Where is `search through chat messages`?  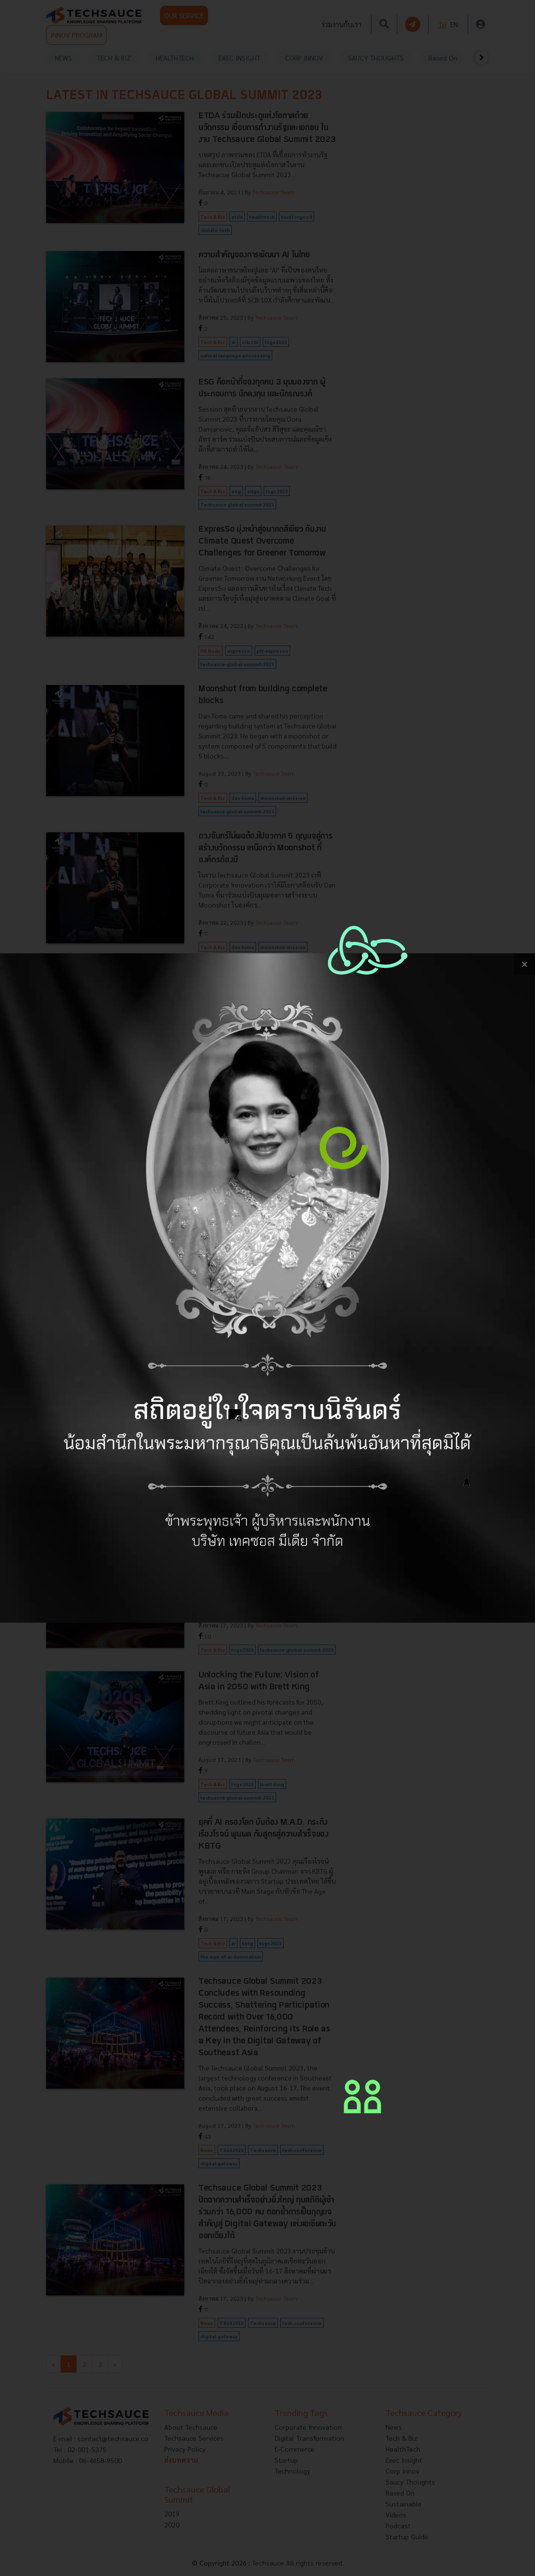 search through chat messages is located at coordinates (235, 1415).